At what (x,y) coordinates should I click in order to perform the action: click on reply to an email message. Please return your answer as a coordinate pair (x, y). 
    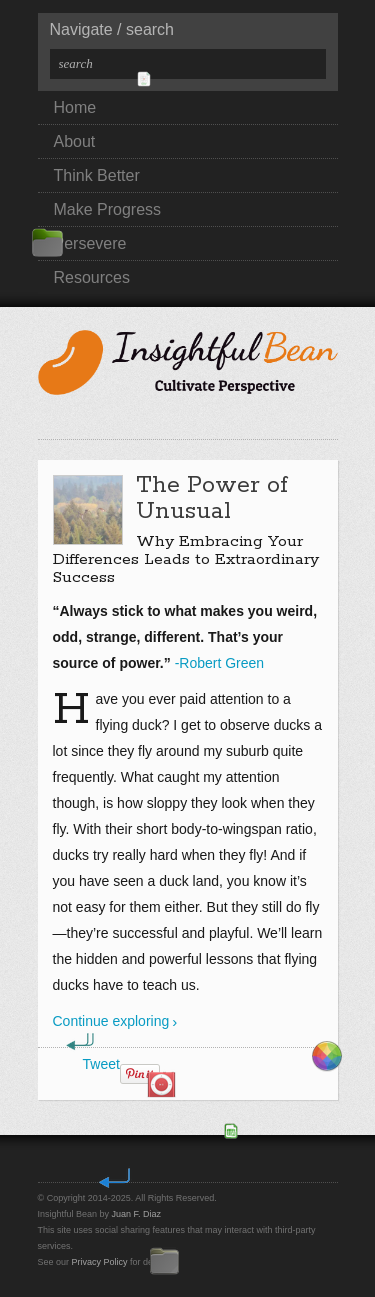
    Looking at the image, I should click on (114, 1178).